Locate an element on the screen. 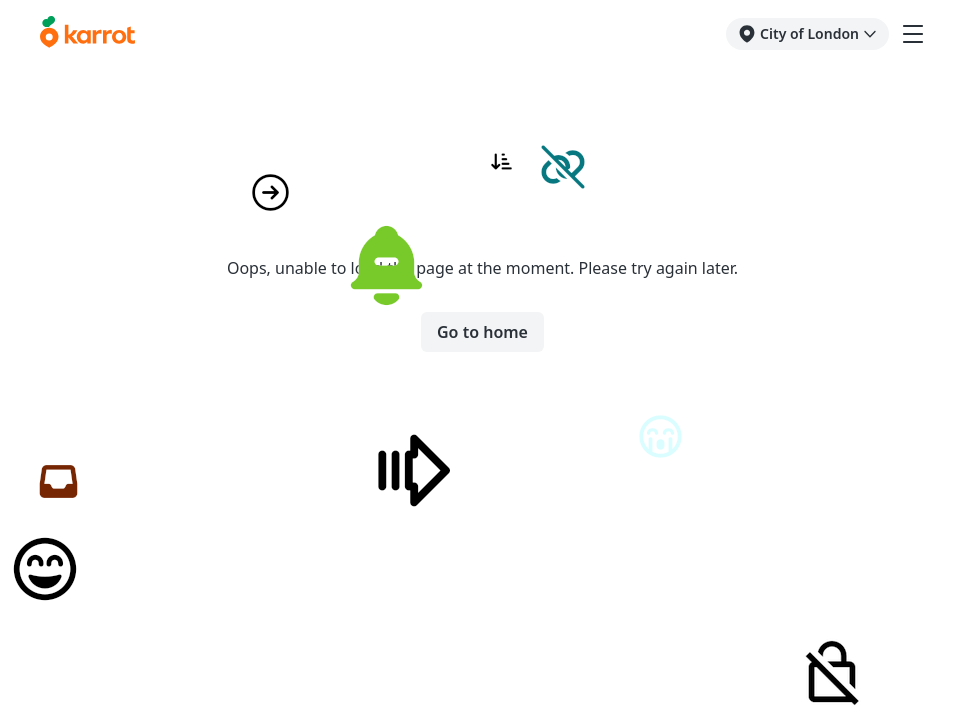 This screenshot has width=965, height=720. react with a happy emoji is located at coordinates (45, 569).